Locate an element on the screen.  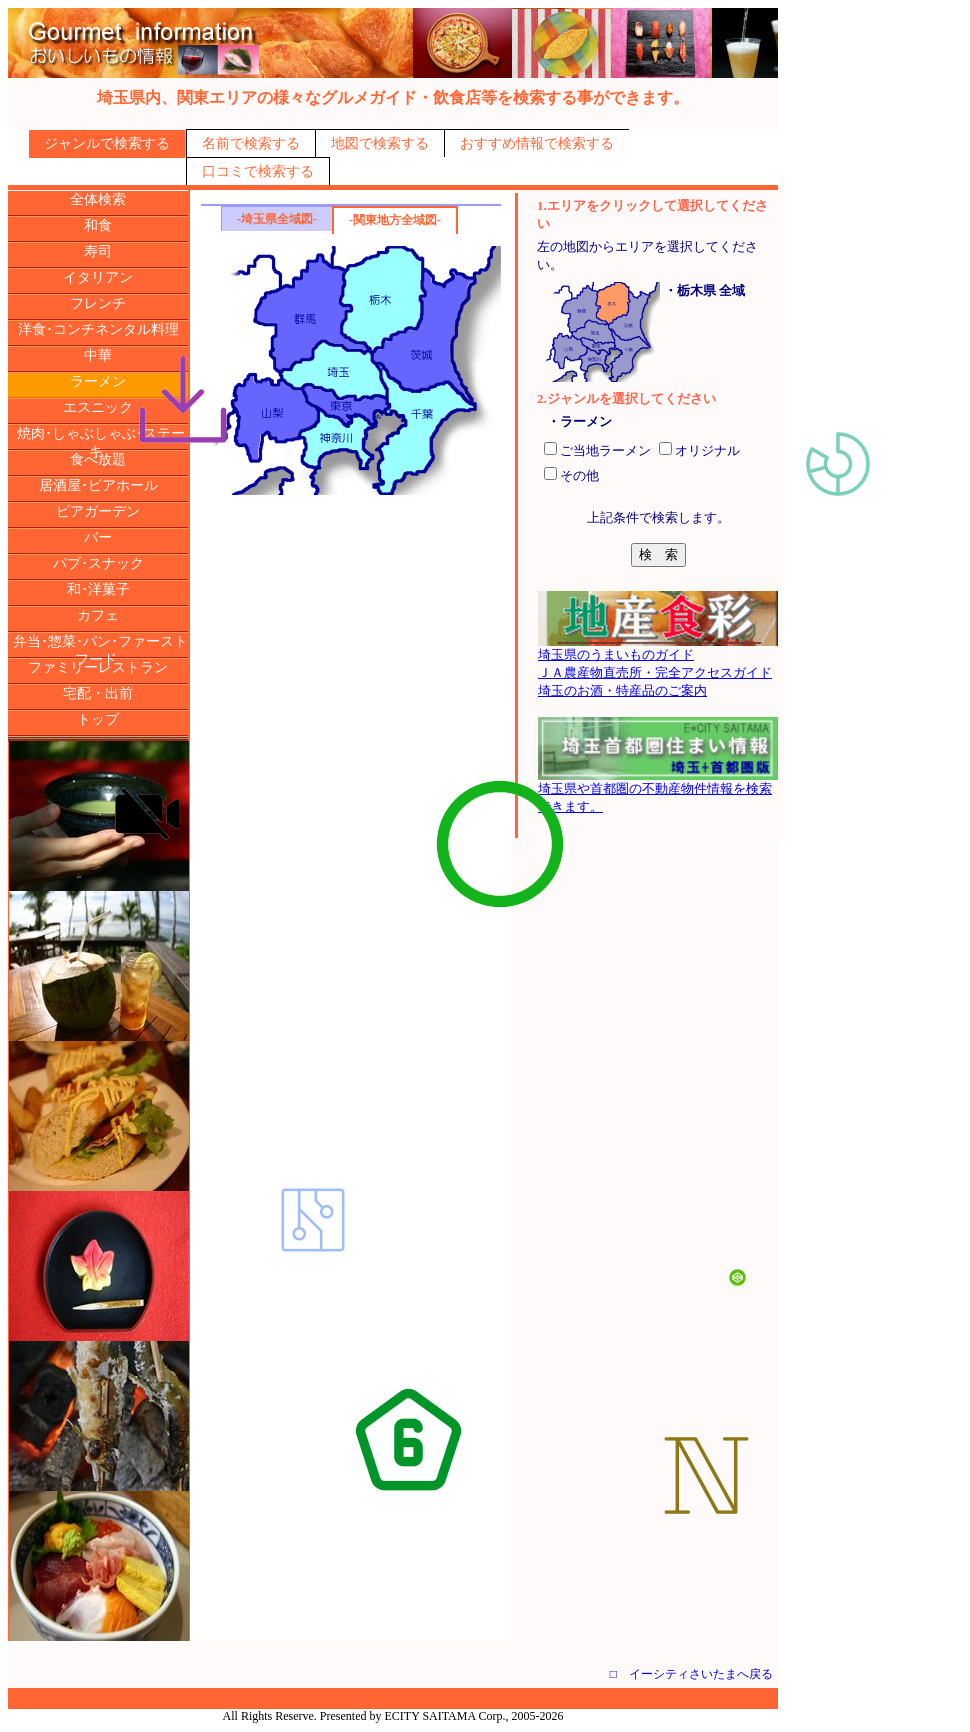
access hardware or circuit settings is located at coordinates (313, 1220).